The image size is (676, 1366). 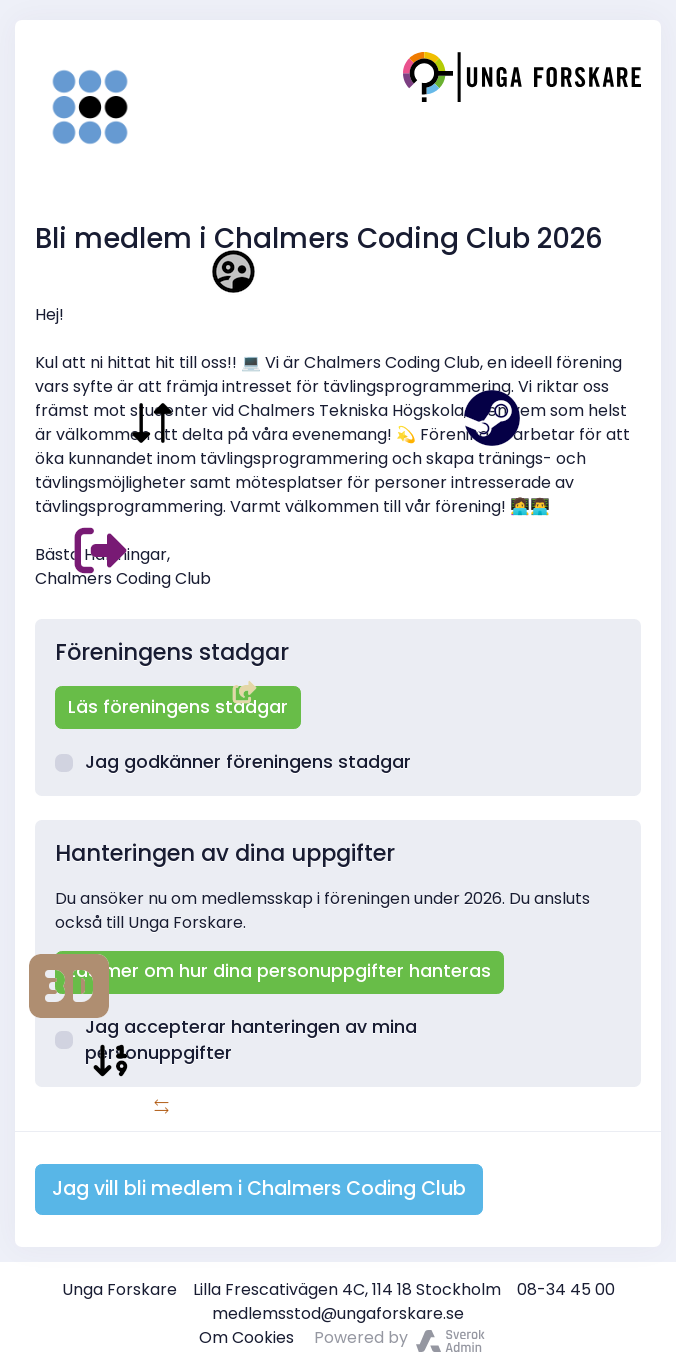 What do you see at coordinates (161, 1106) in the screenshot?
I see `swap or exchange items` at bounding box center [161, 1106].